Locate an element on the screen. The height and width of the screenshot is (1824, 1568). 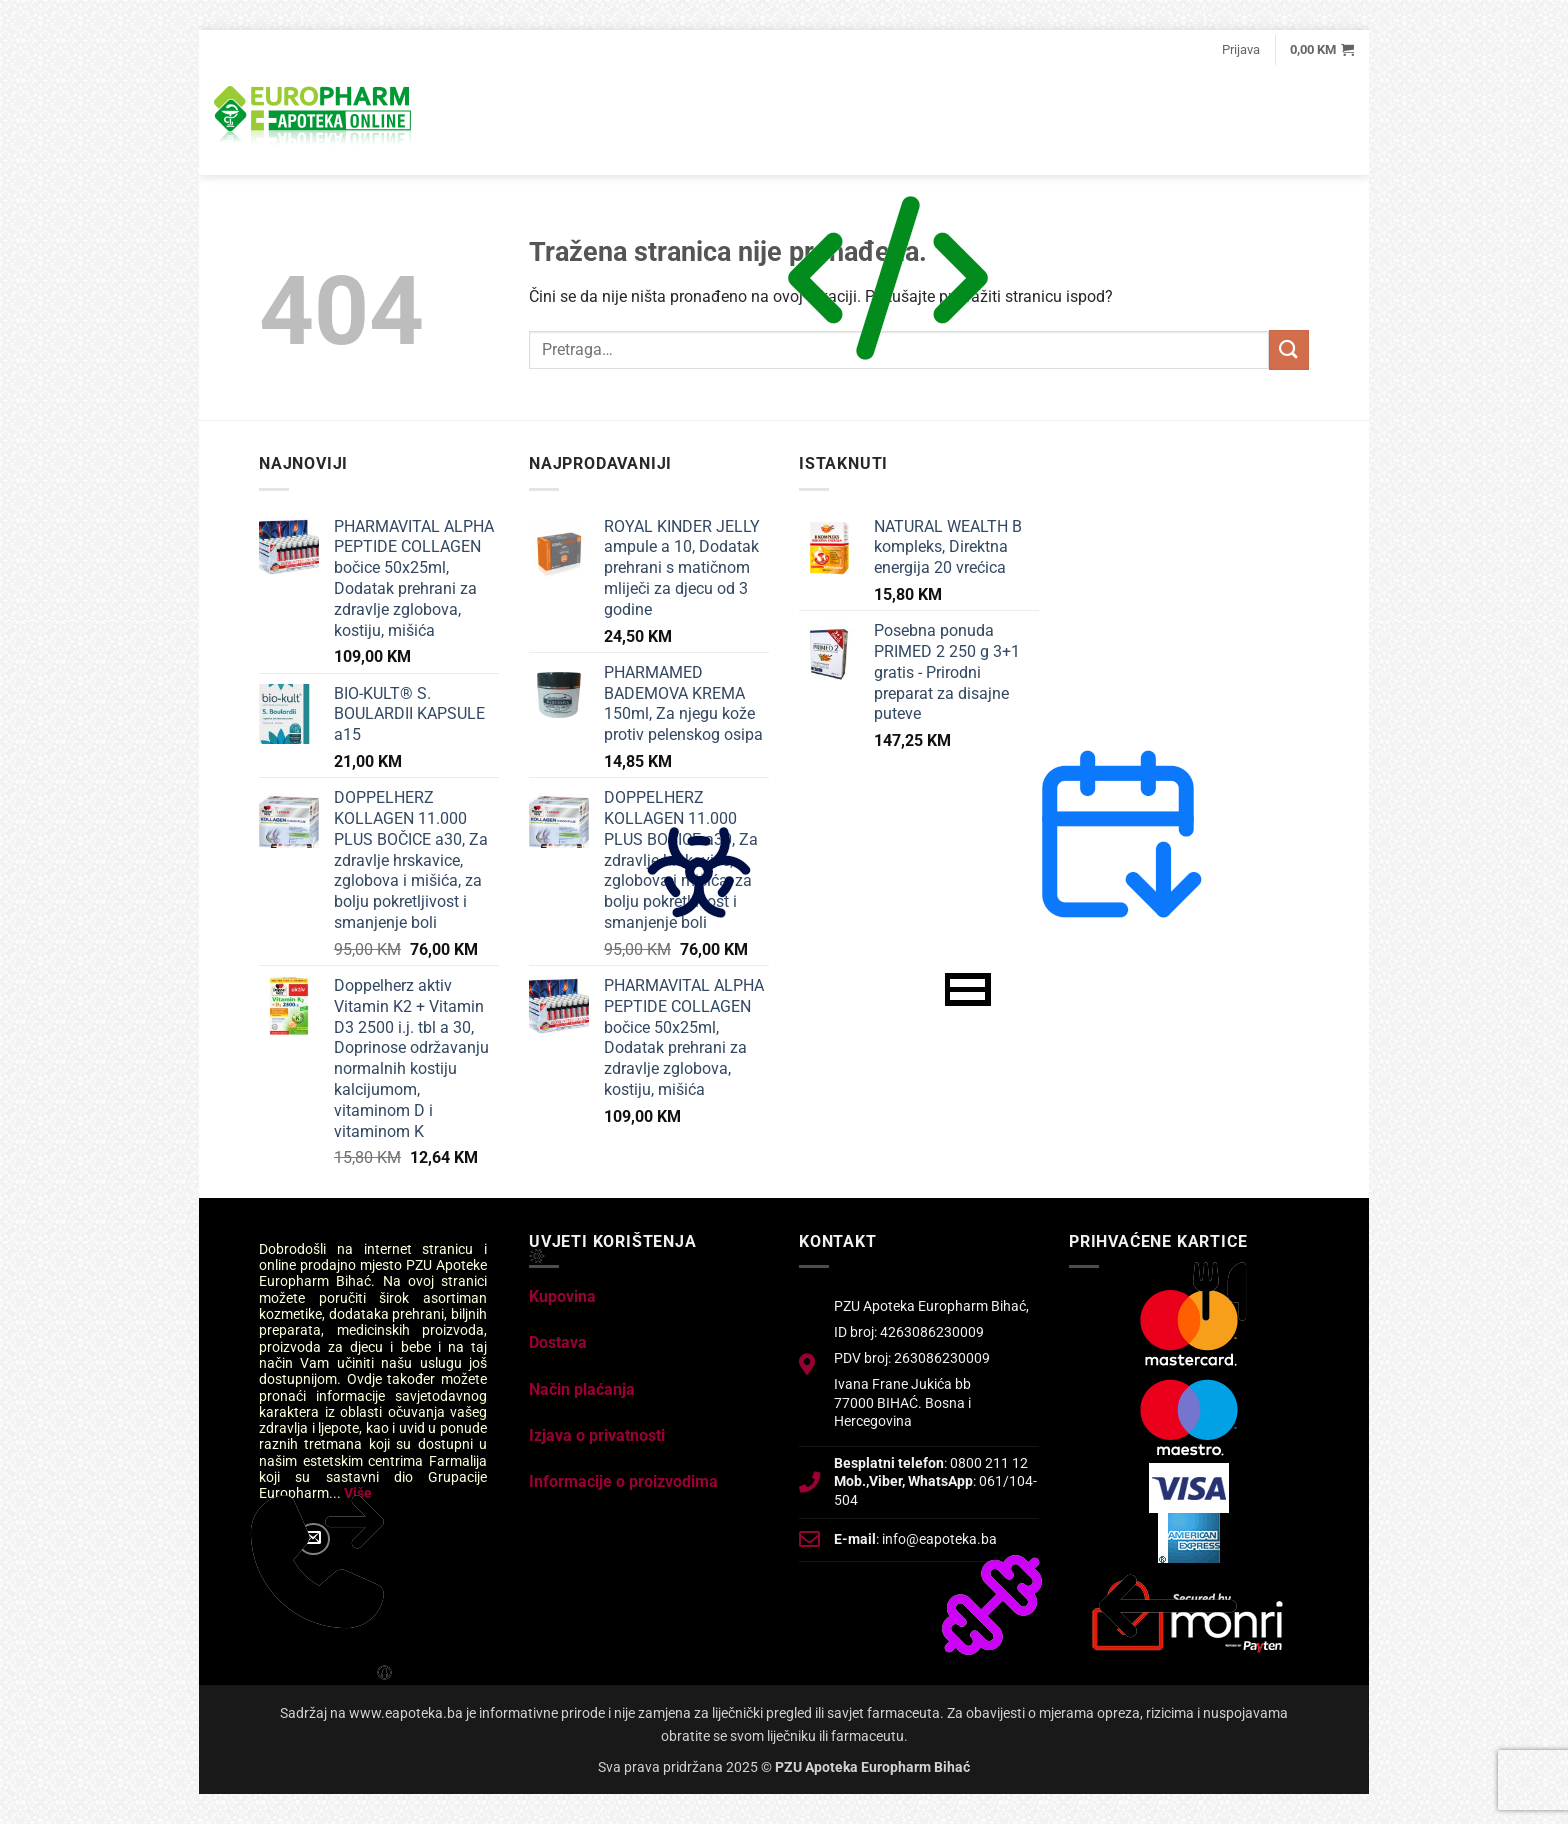
access food and dining options is located at coordinates (1220, 1291).